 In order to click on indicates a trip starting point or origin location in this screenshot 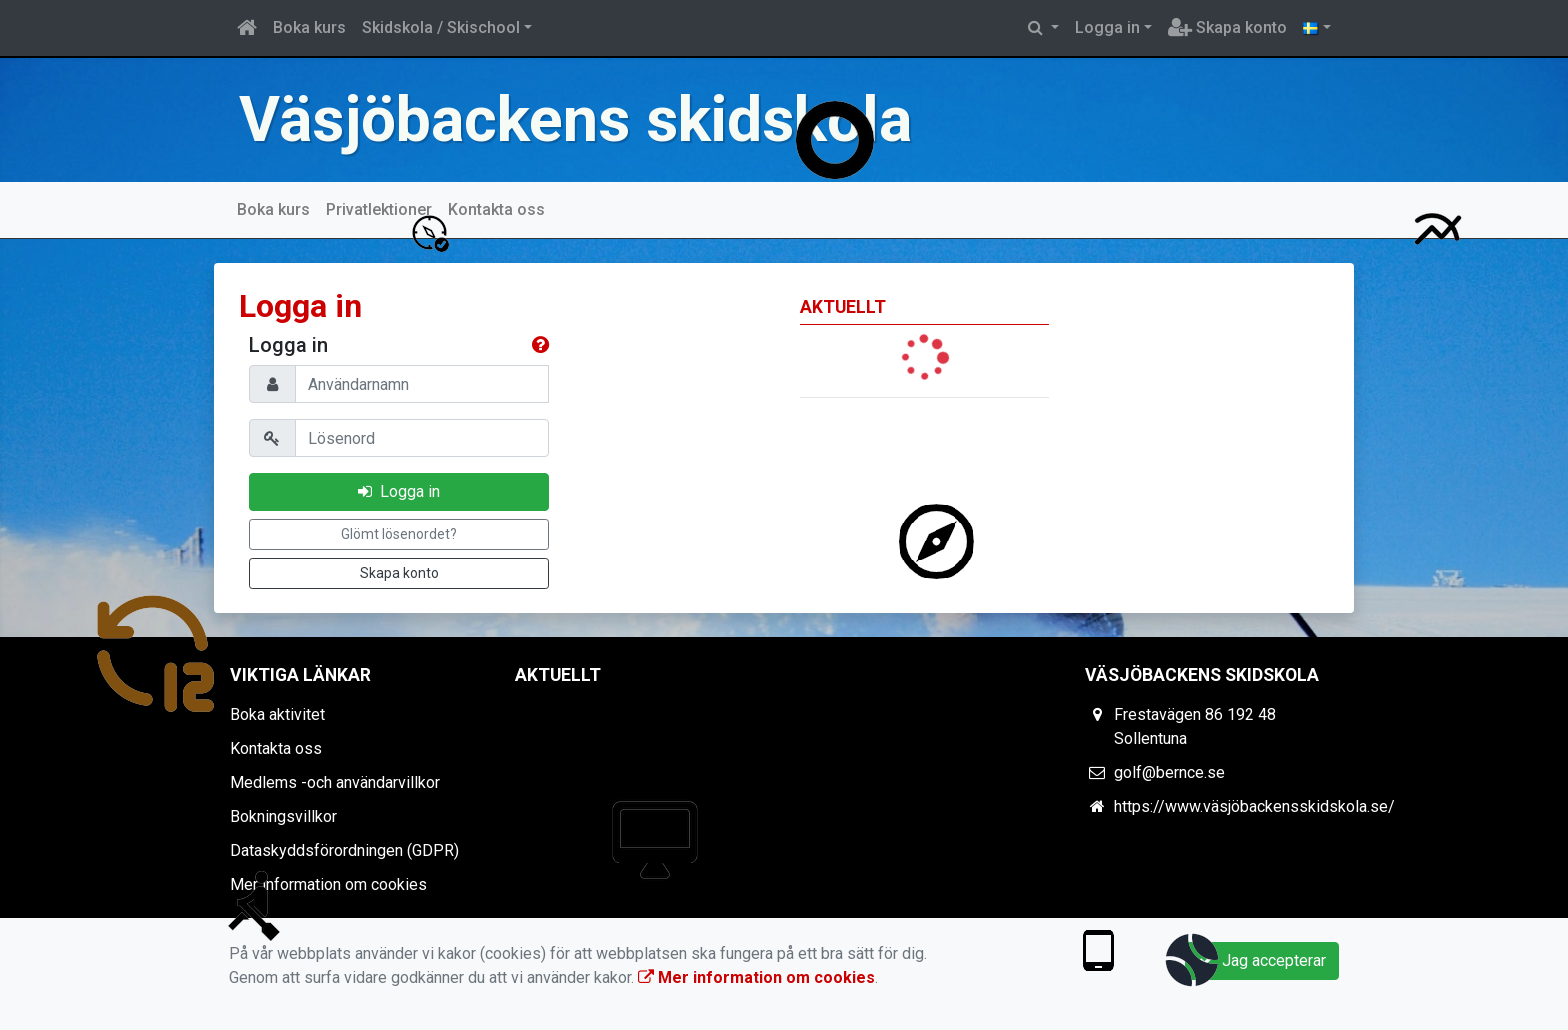, I will do `click(835, 140)`.